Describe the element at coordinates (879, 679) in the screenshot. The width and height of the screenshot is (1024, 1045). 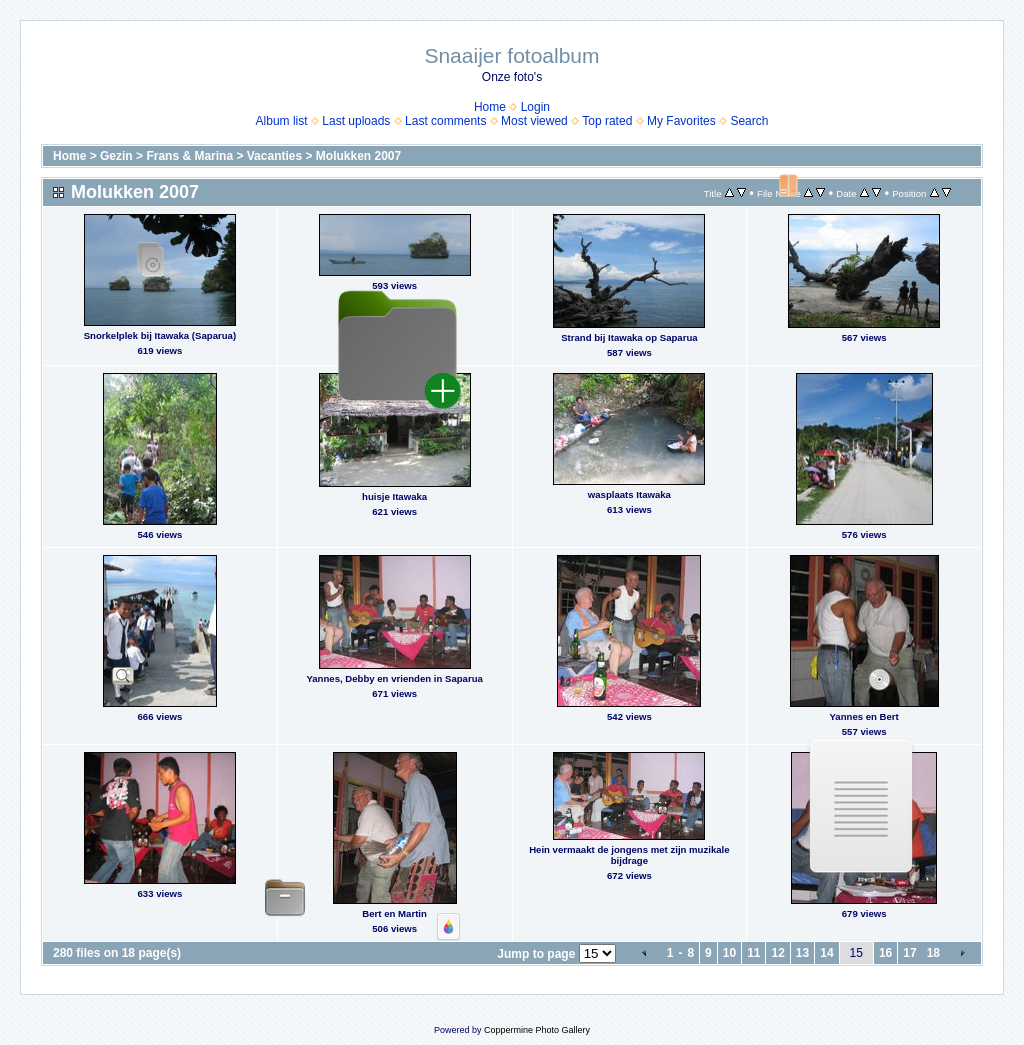
I see `access cd/dvd drive` at that location.